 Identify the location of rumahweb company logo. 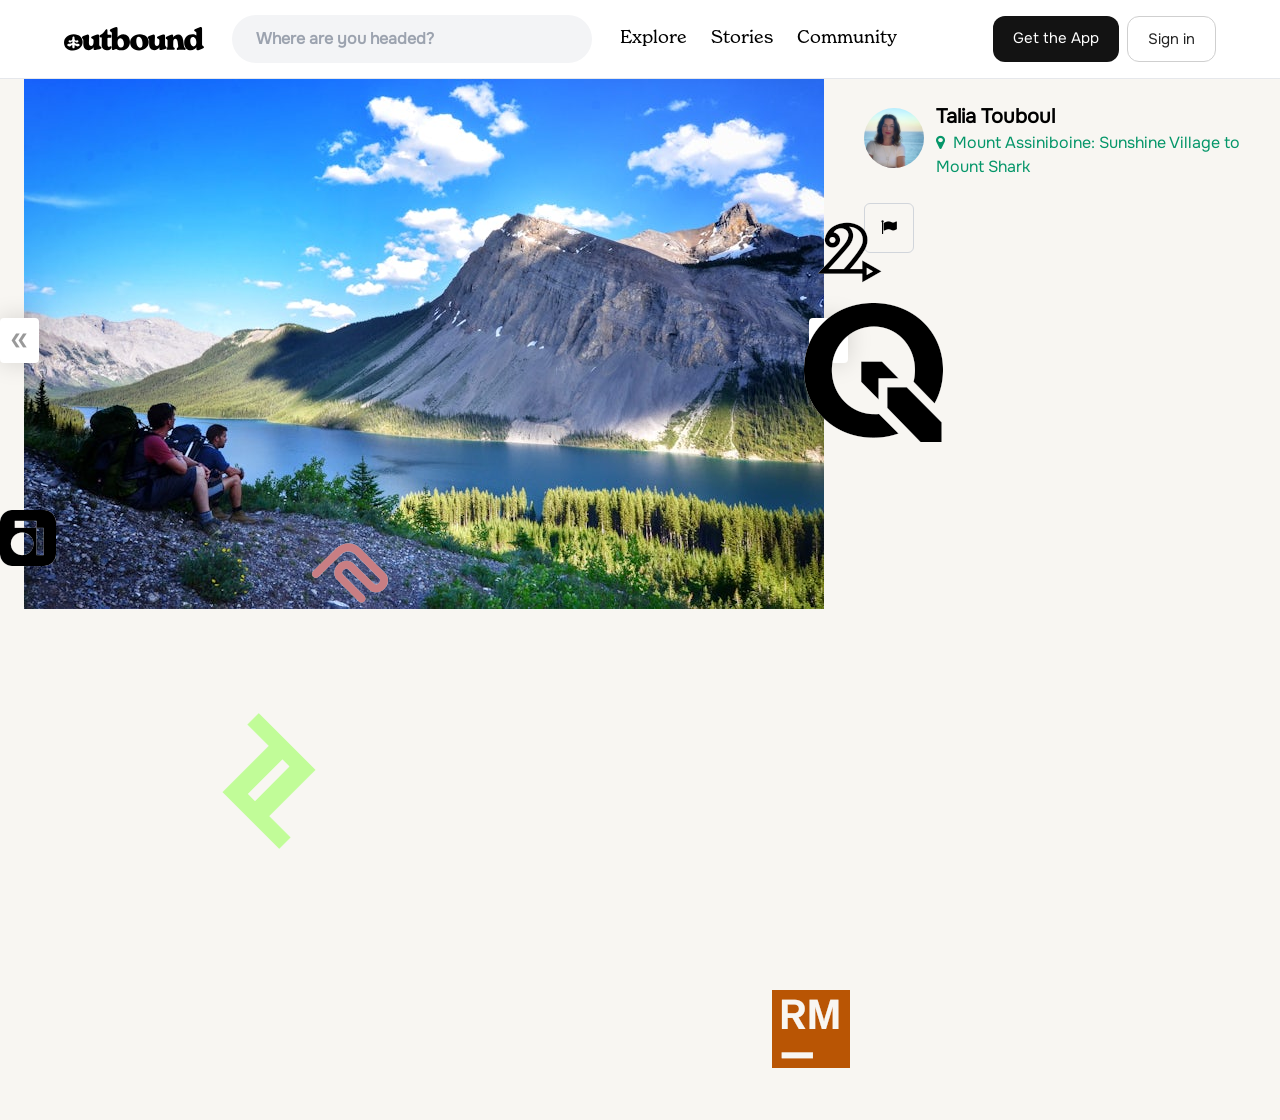
(350, 573).